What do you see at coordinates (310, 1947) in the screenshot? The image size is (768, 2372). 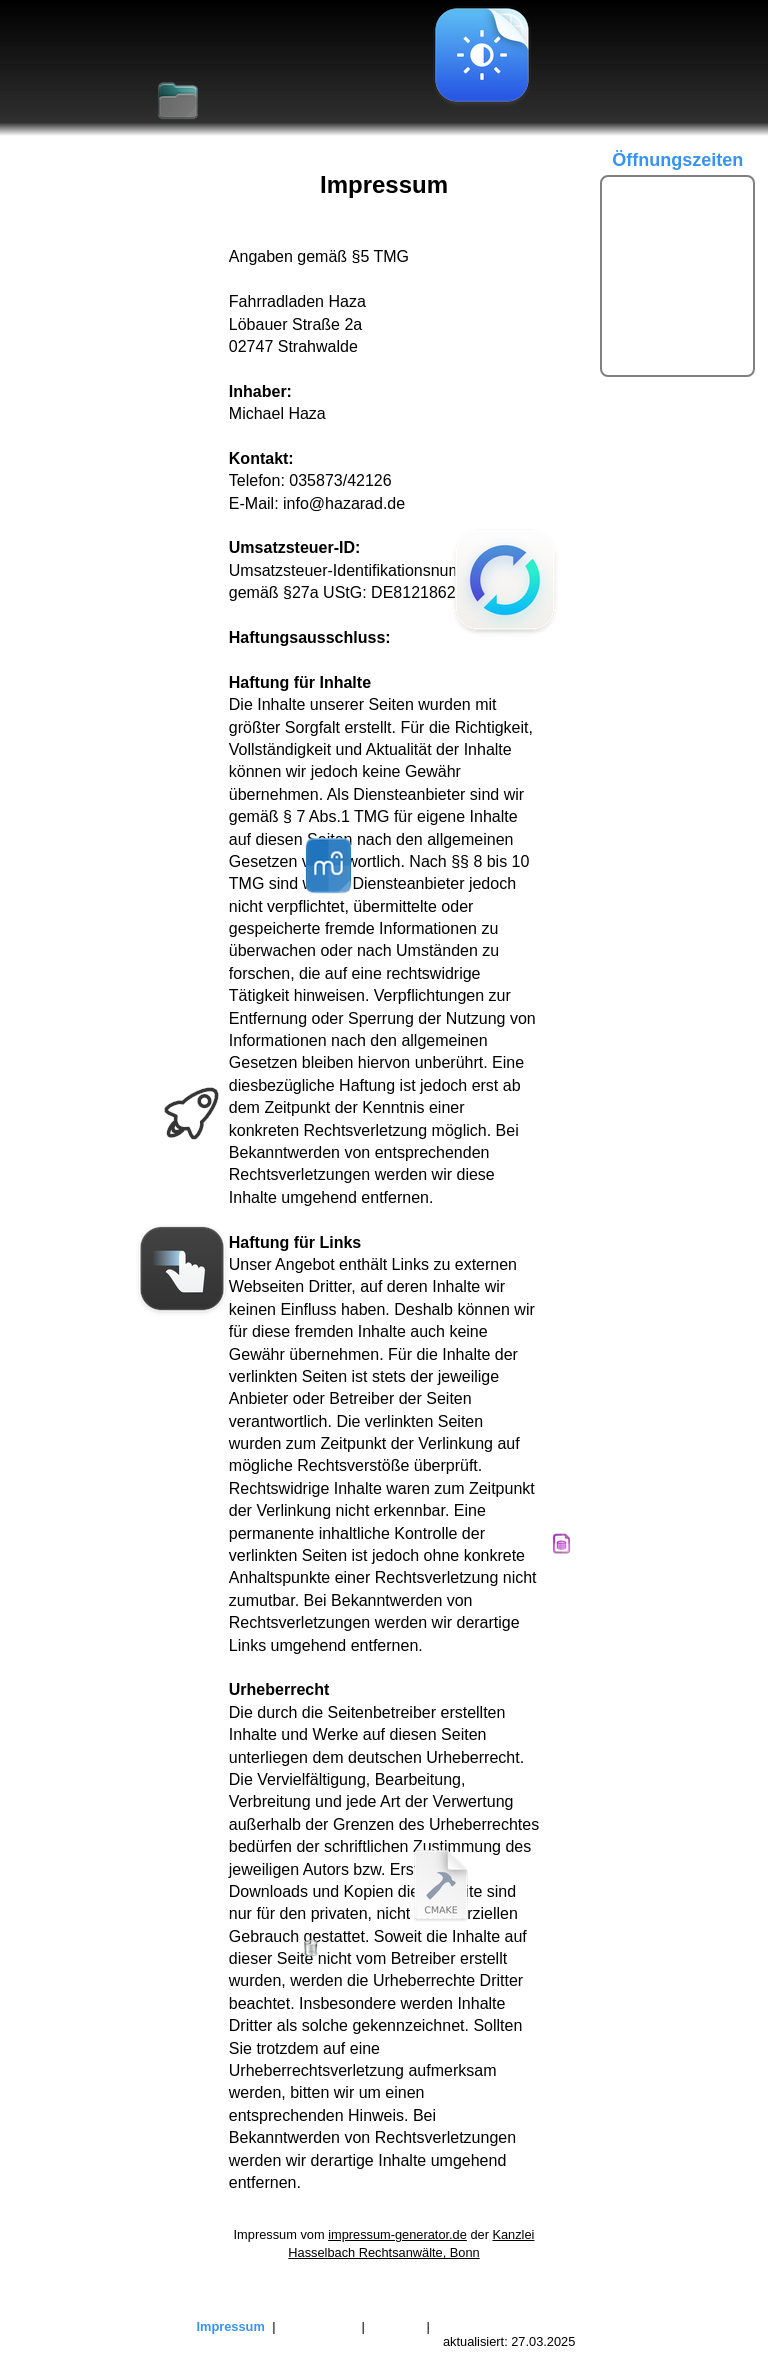 I see `open the trash or recycle bin` at bounding box center [310, 1947].